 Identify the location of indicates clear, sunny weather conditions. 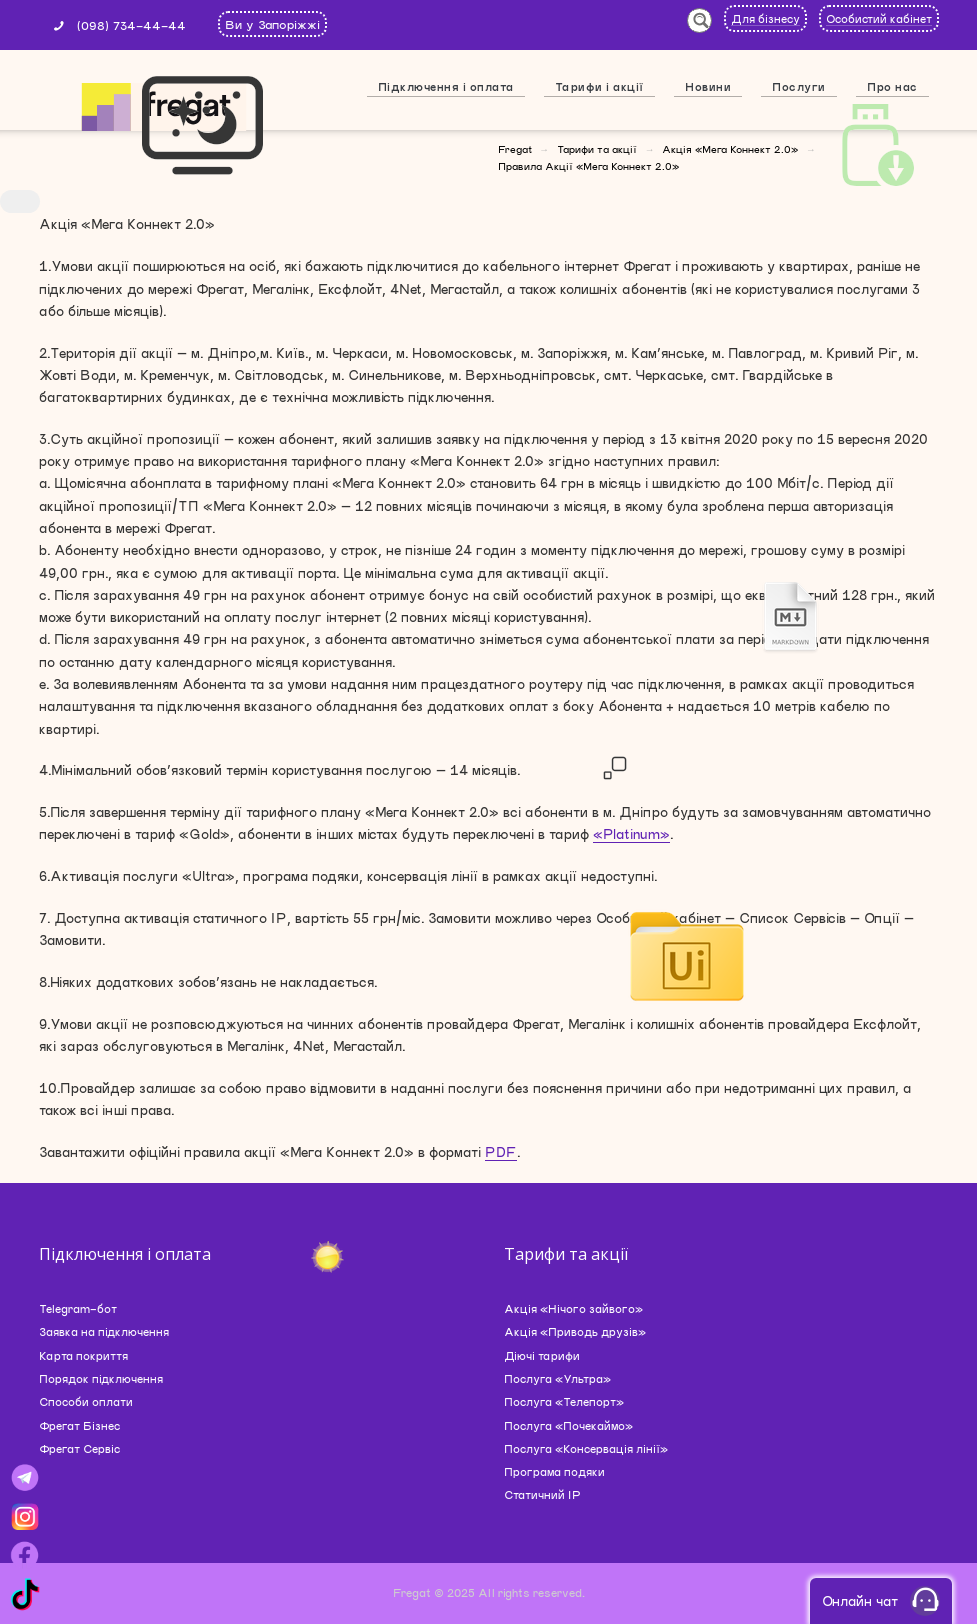
(327, 1257).